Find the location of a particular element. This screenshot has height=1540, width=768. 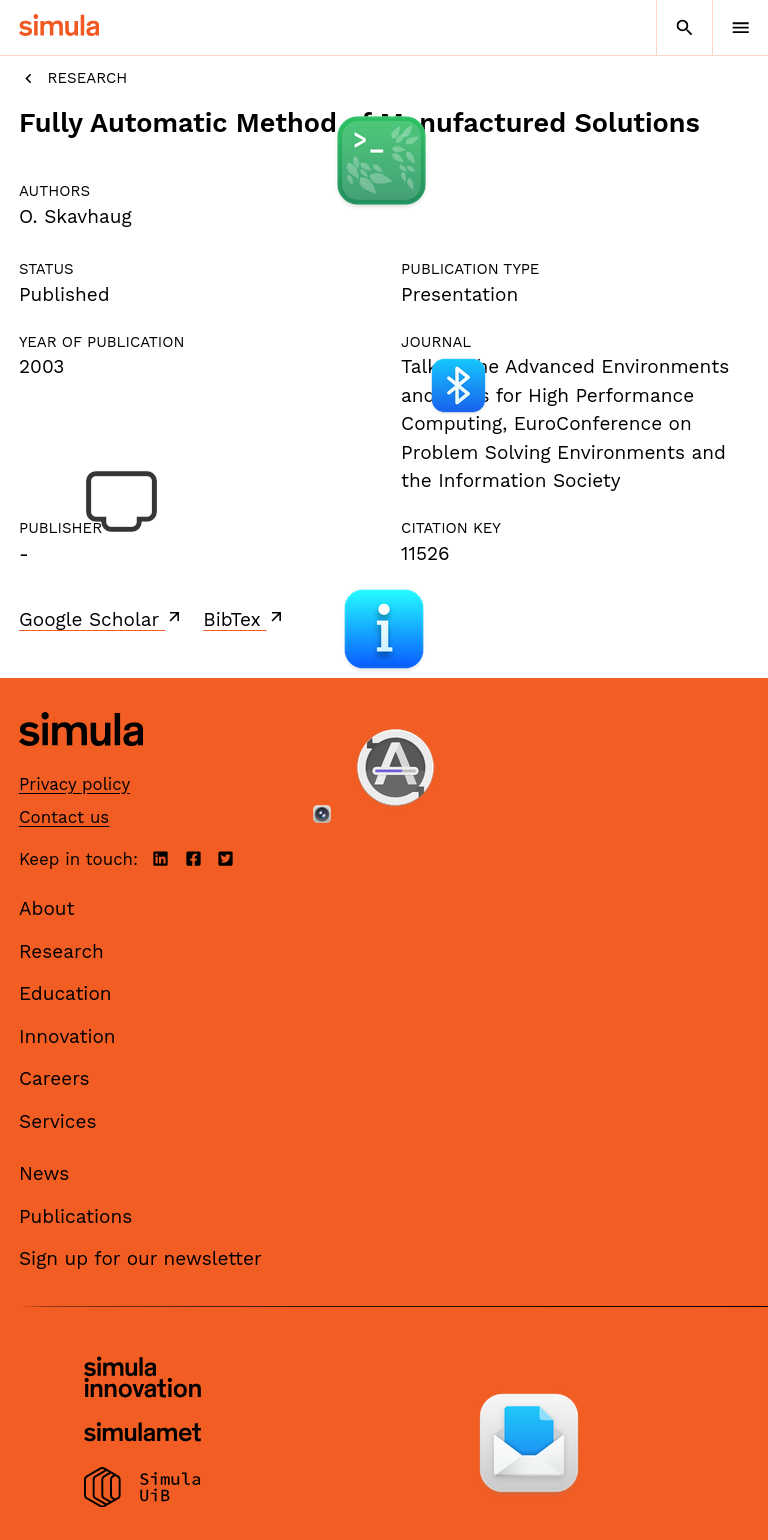

open ptyxis terminal emulator is located at coordinates (381, 160).